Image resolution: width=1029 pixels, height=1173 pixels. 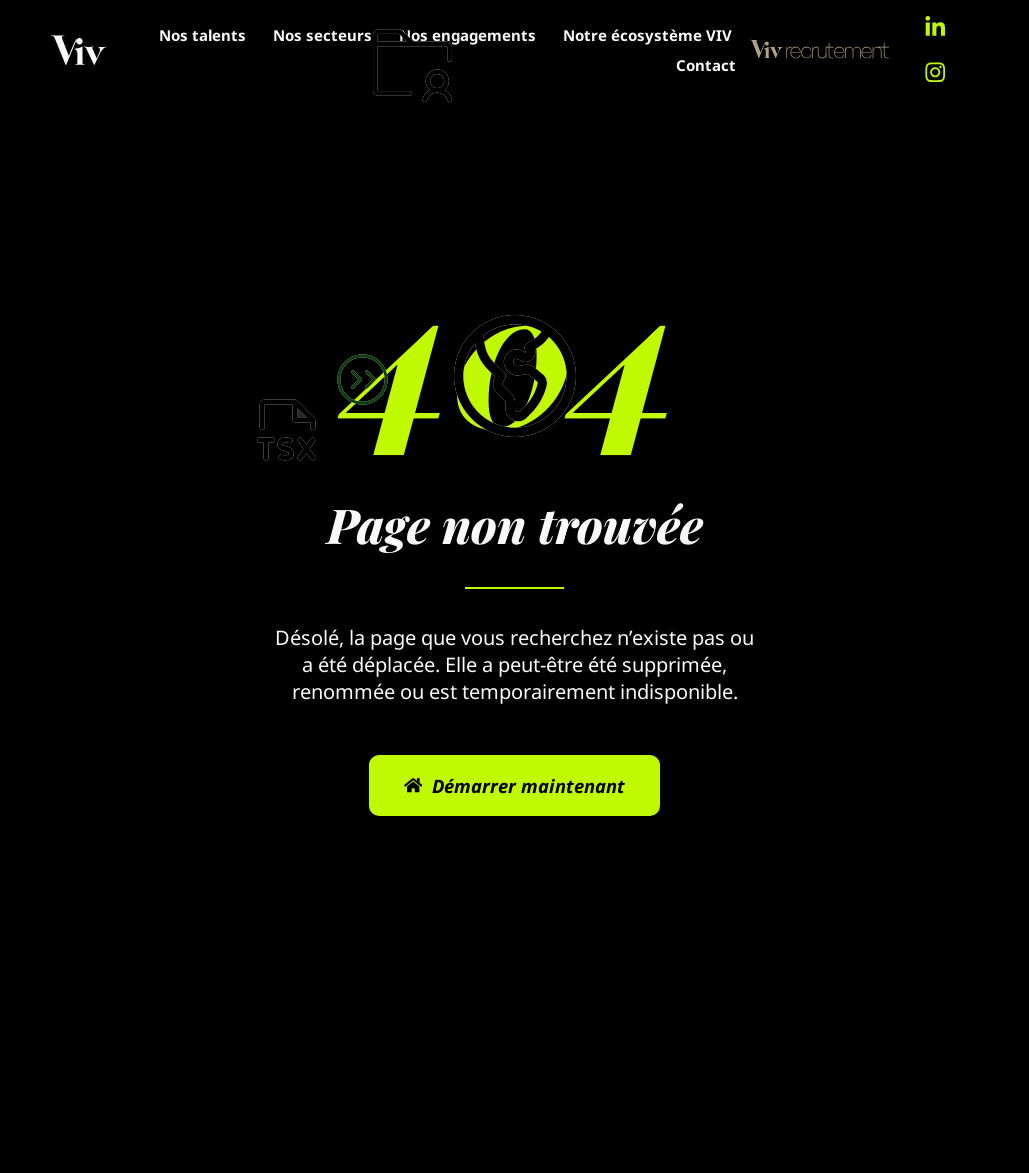 I want to click on a TypeScript React component file, so click(x=287, y=432).